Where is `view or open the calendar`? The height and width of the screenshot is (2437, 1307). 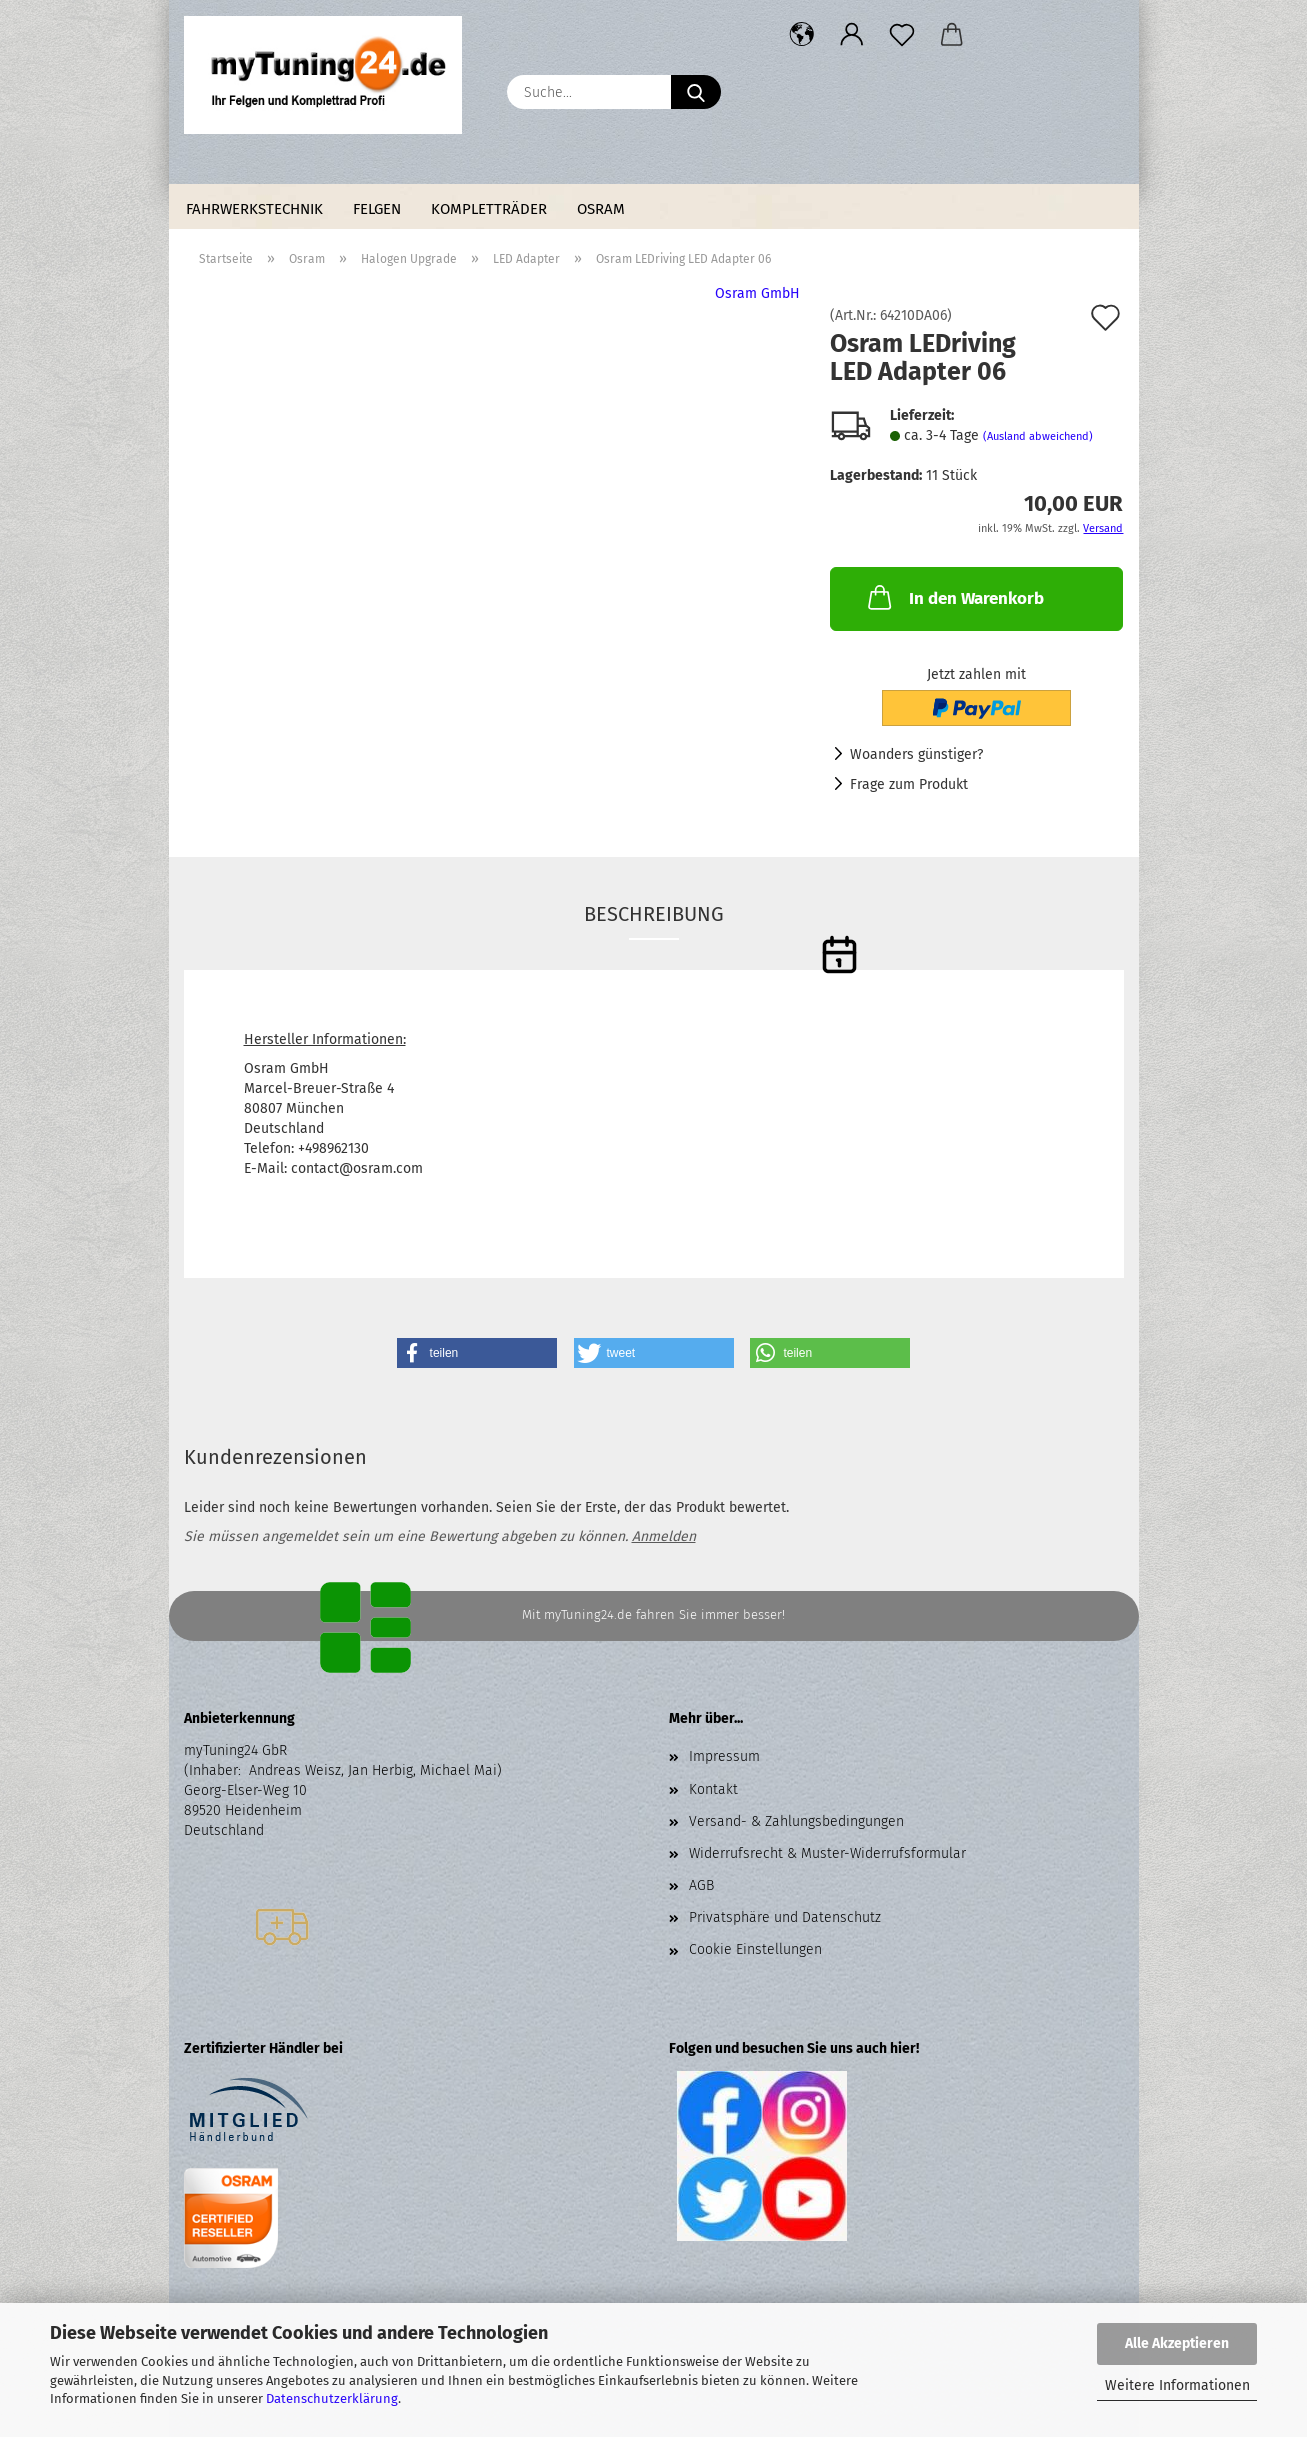 view or open the calendar is located at coordinates (839, 954).